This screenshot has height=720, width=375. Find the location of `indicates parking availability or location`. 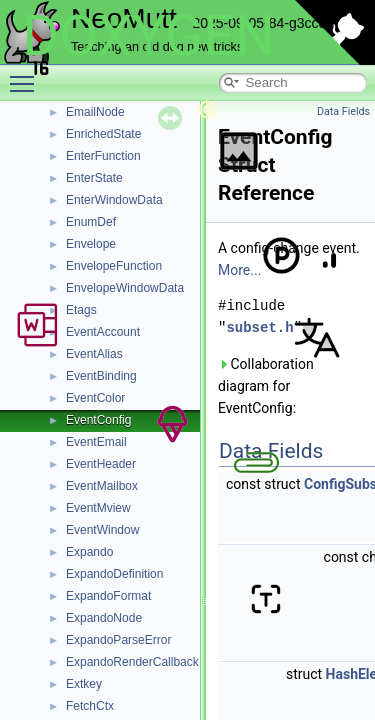

indicates parking availability or location is located at coordinates (281, 255).